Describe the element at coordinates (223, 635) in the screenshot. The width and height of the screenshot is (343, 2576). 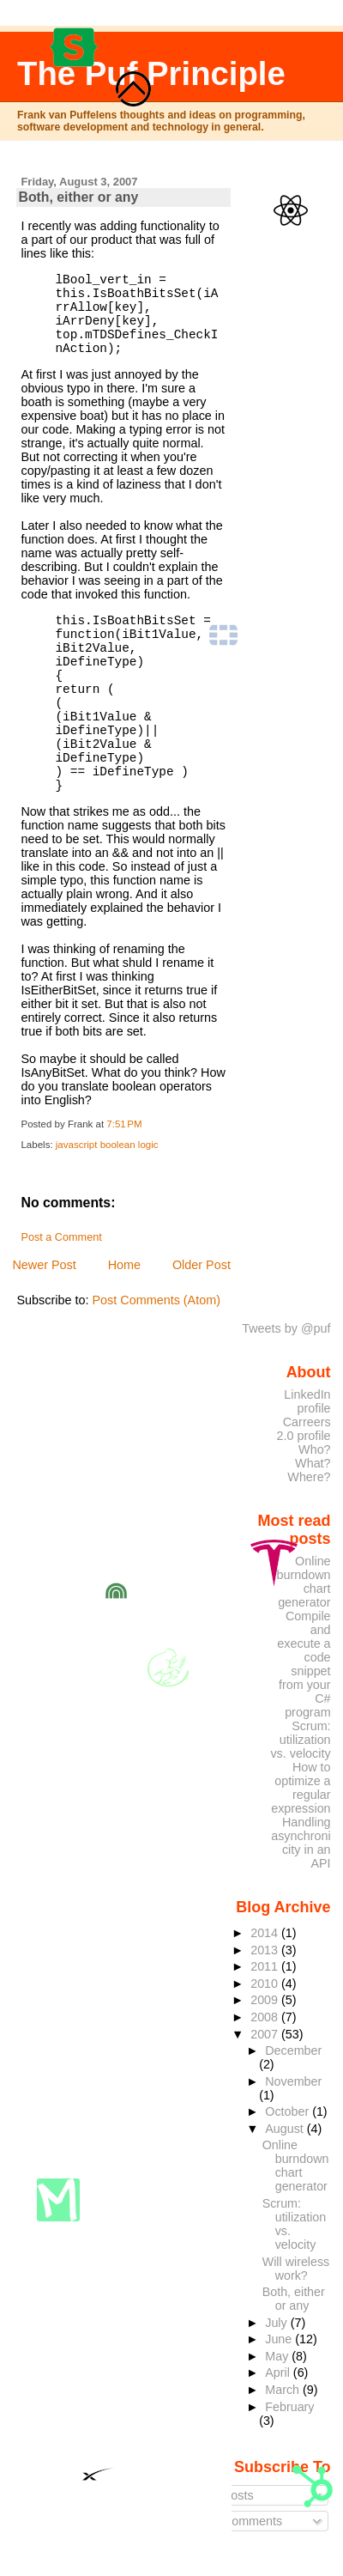
I see `fortinet brand logo` at that location.